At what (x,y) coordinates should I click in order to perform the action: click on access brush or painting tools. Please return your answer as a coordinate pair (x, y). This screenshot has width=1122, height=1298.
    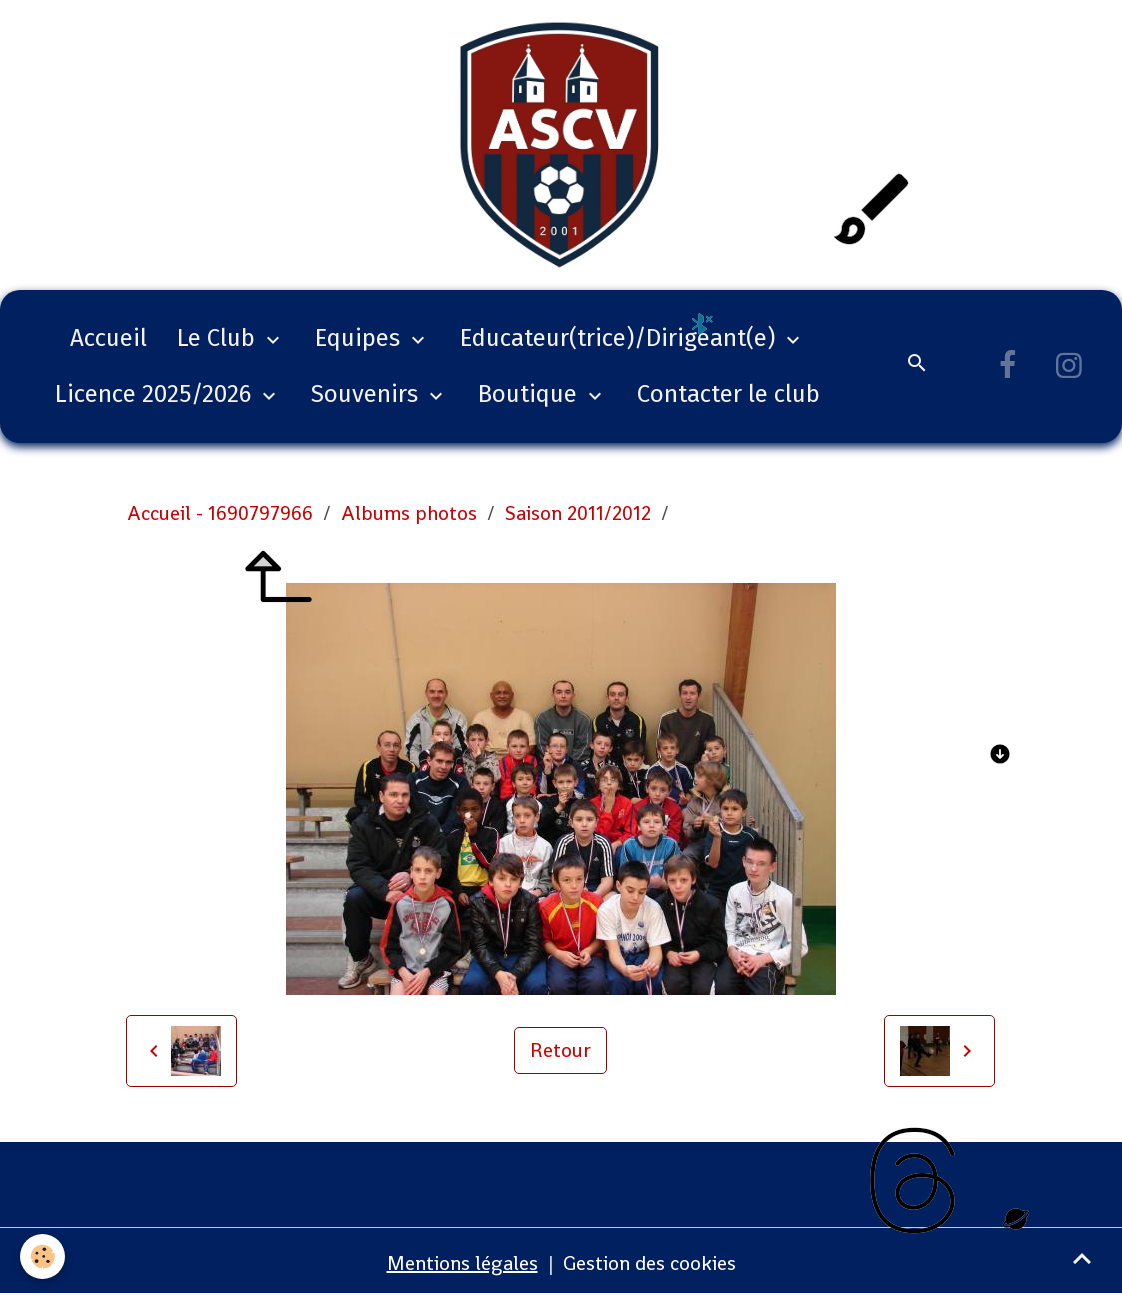
    Looking at the image, I should click on (873, 209).